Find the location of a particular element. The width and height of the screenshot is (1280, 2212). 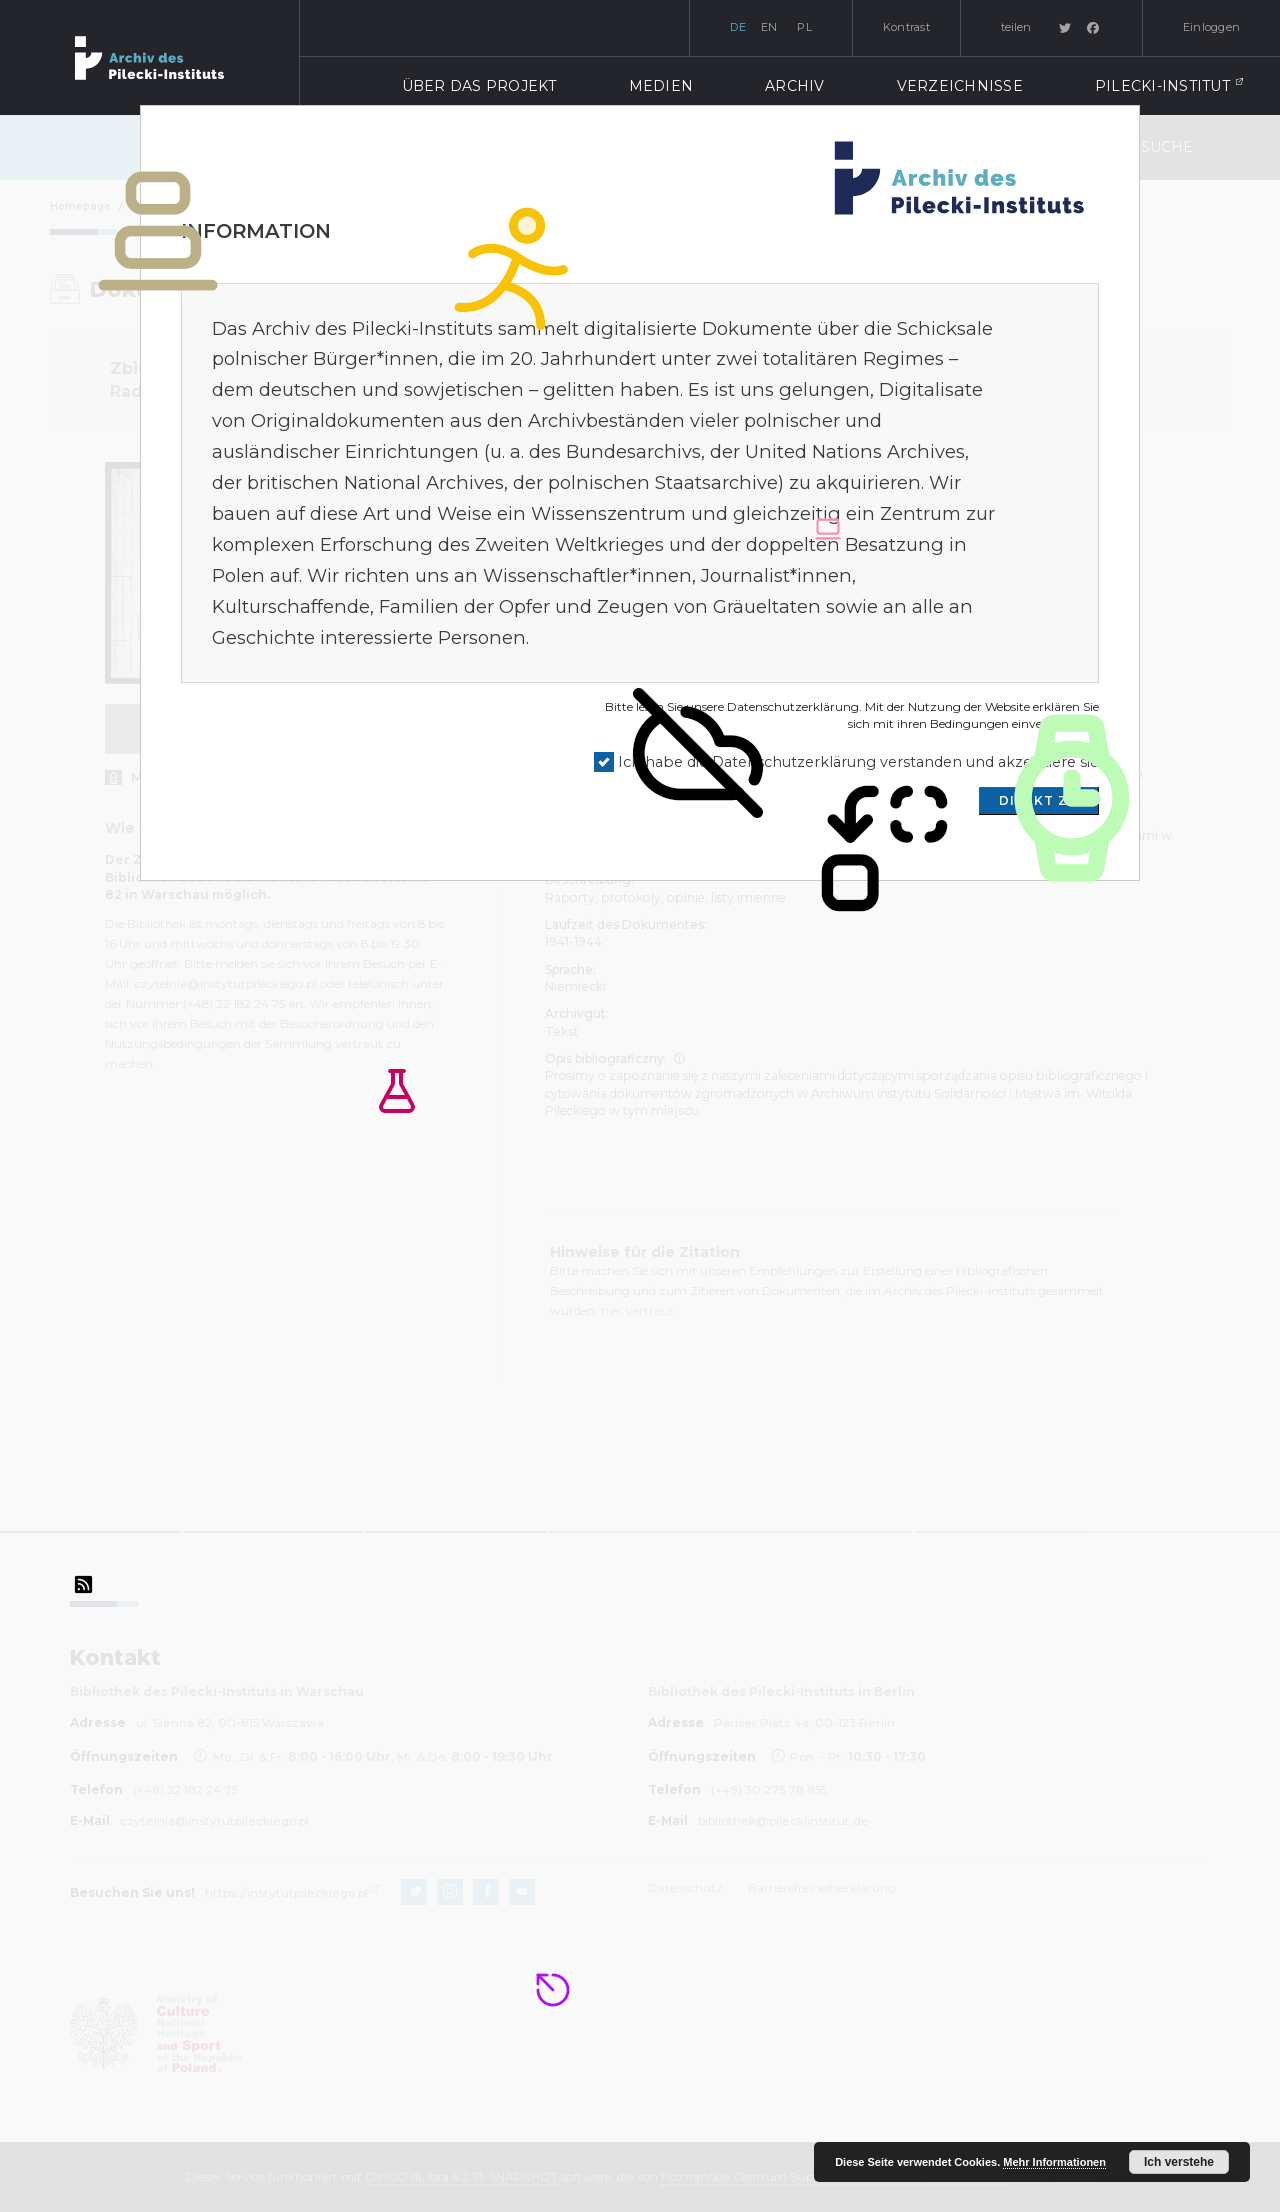

navigate back or return to previous screen is located at coordinates (553, 1990).